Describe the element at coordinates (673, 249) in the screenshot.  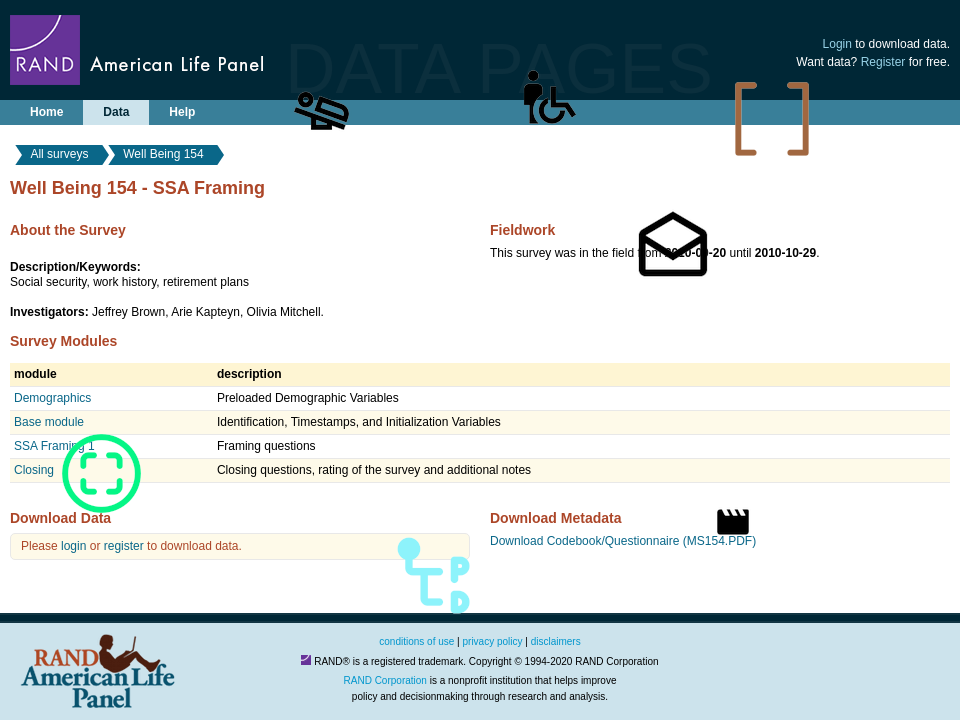
I see `view draft messages` at that location.